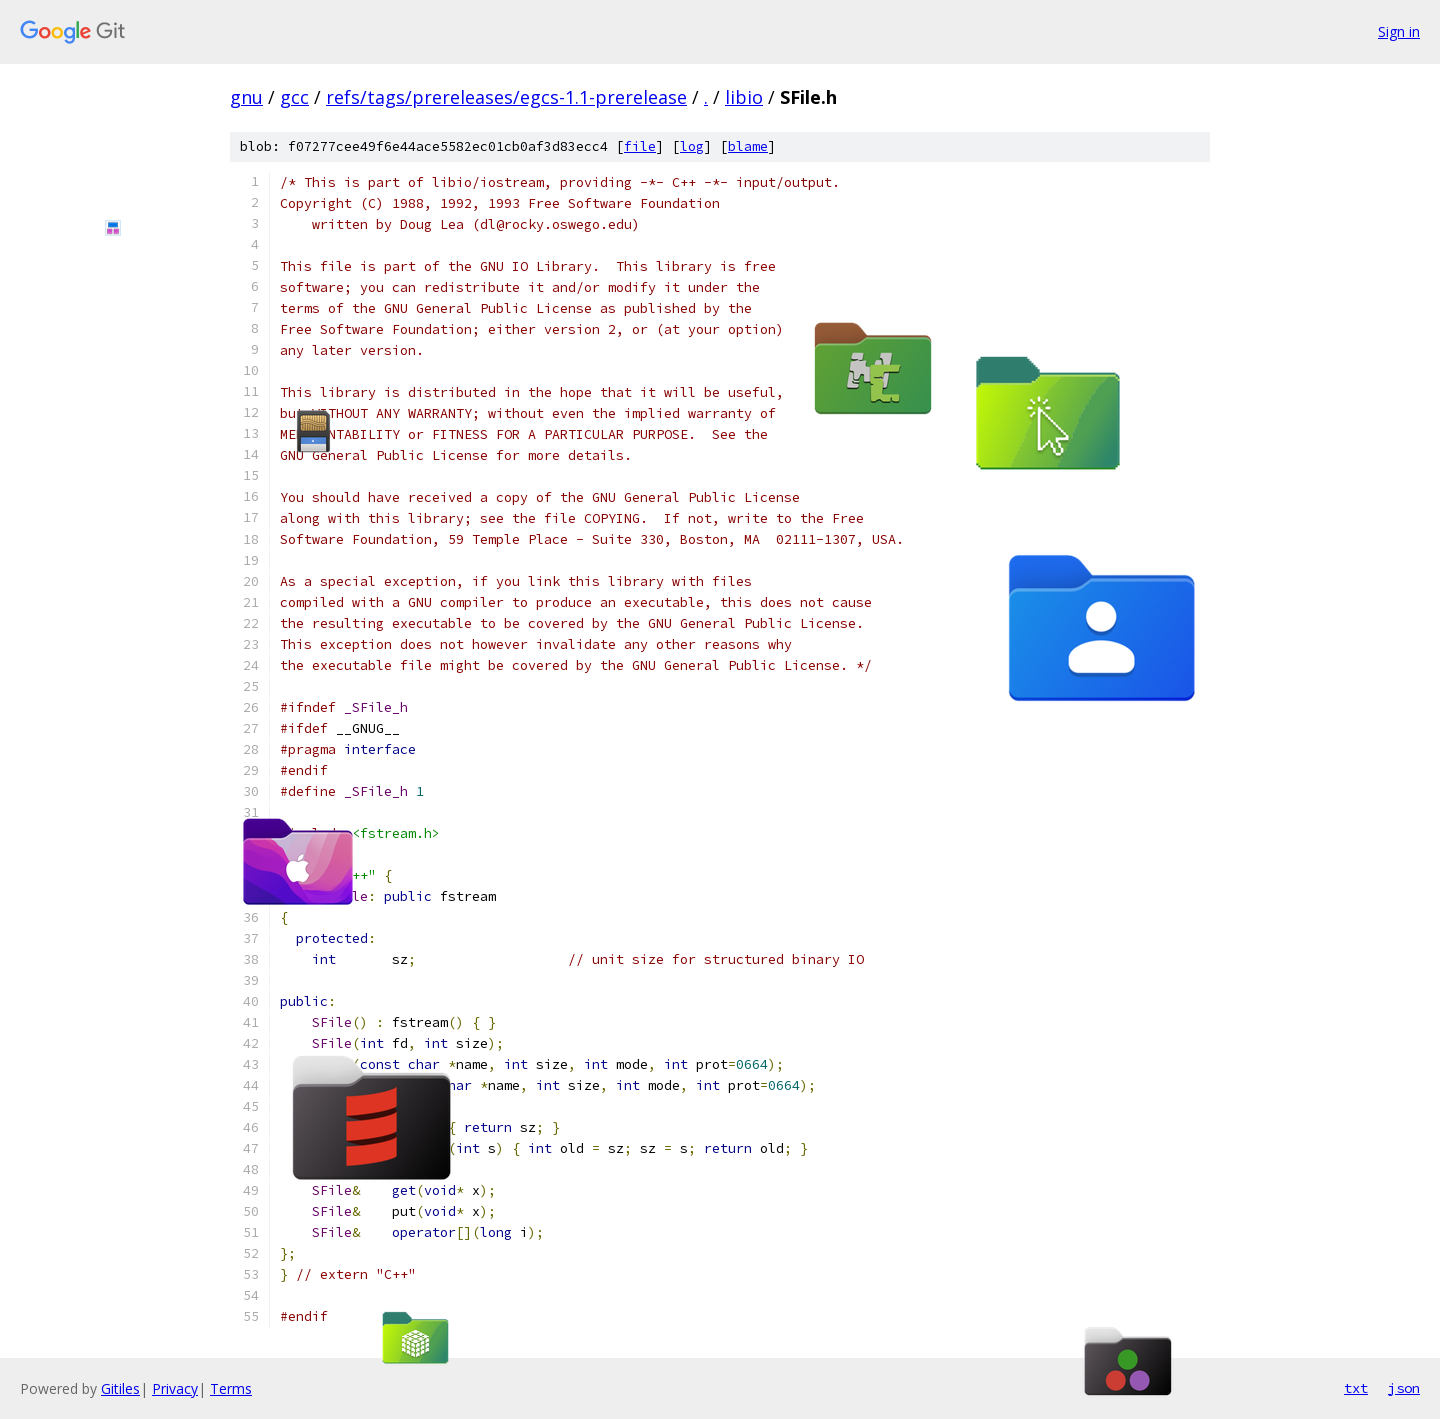 Image resolution: width=1440 pixels, height=1419 pixels. What do you see at coordinates (1048, 417) in the screenshot?
I see `folder containing cursor or pointer assets` at bounding box center [1048, 417].